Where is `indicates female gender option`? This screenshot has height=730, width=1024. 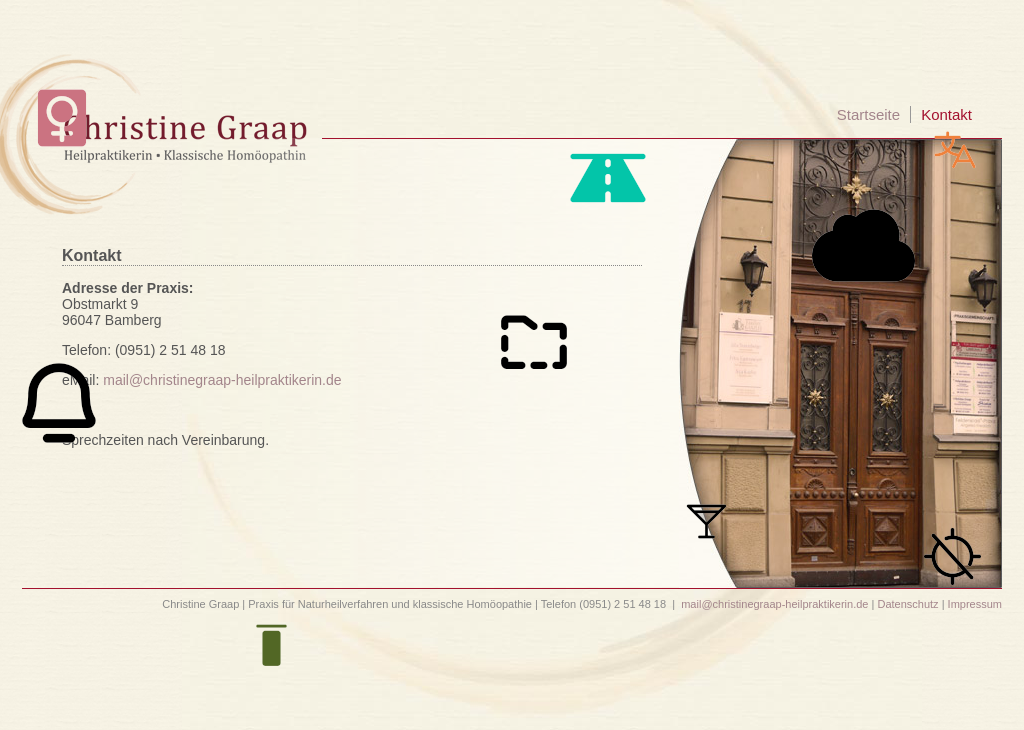 indicates female gender option is located at coordinates (62, 118).